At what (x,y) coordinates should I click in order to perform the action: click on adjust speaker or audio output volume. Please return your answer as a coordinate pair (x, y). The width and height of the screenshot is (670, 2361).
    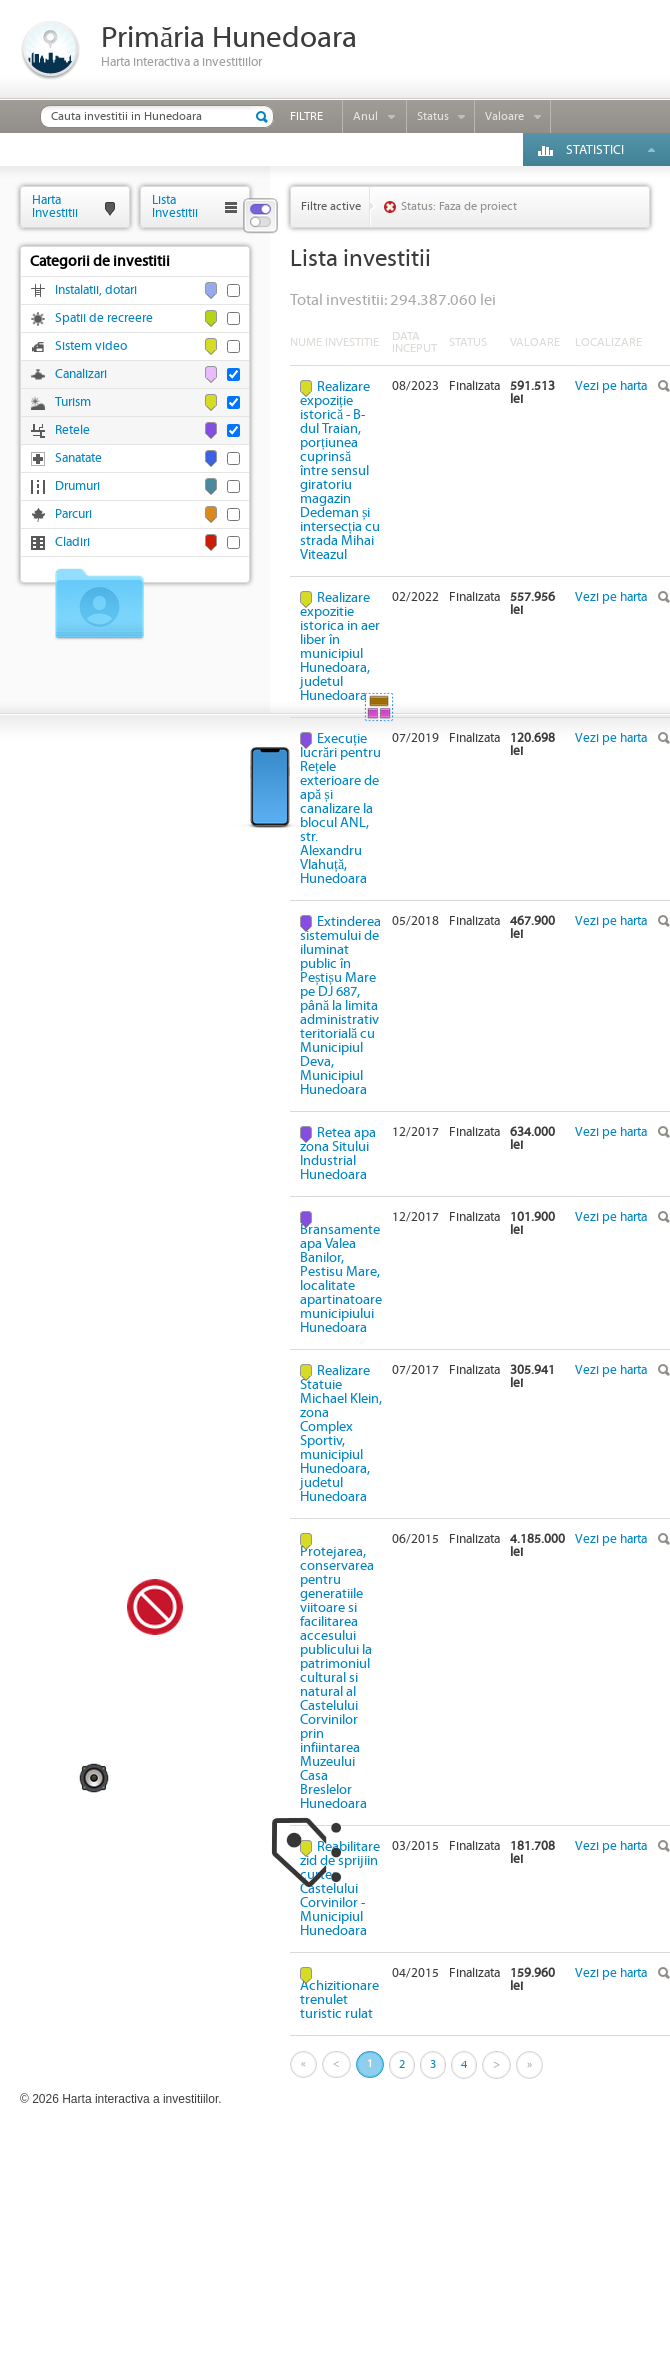
    Looking at the image, I should click on (94, 1778).